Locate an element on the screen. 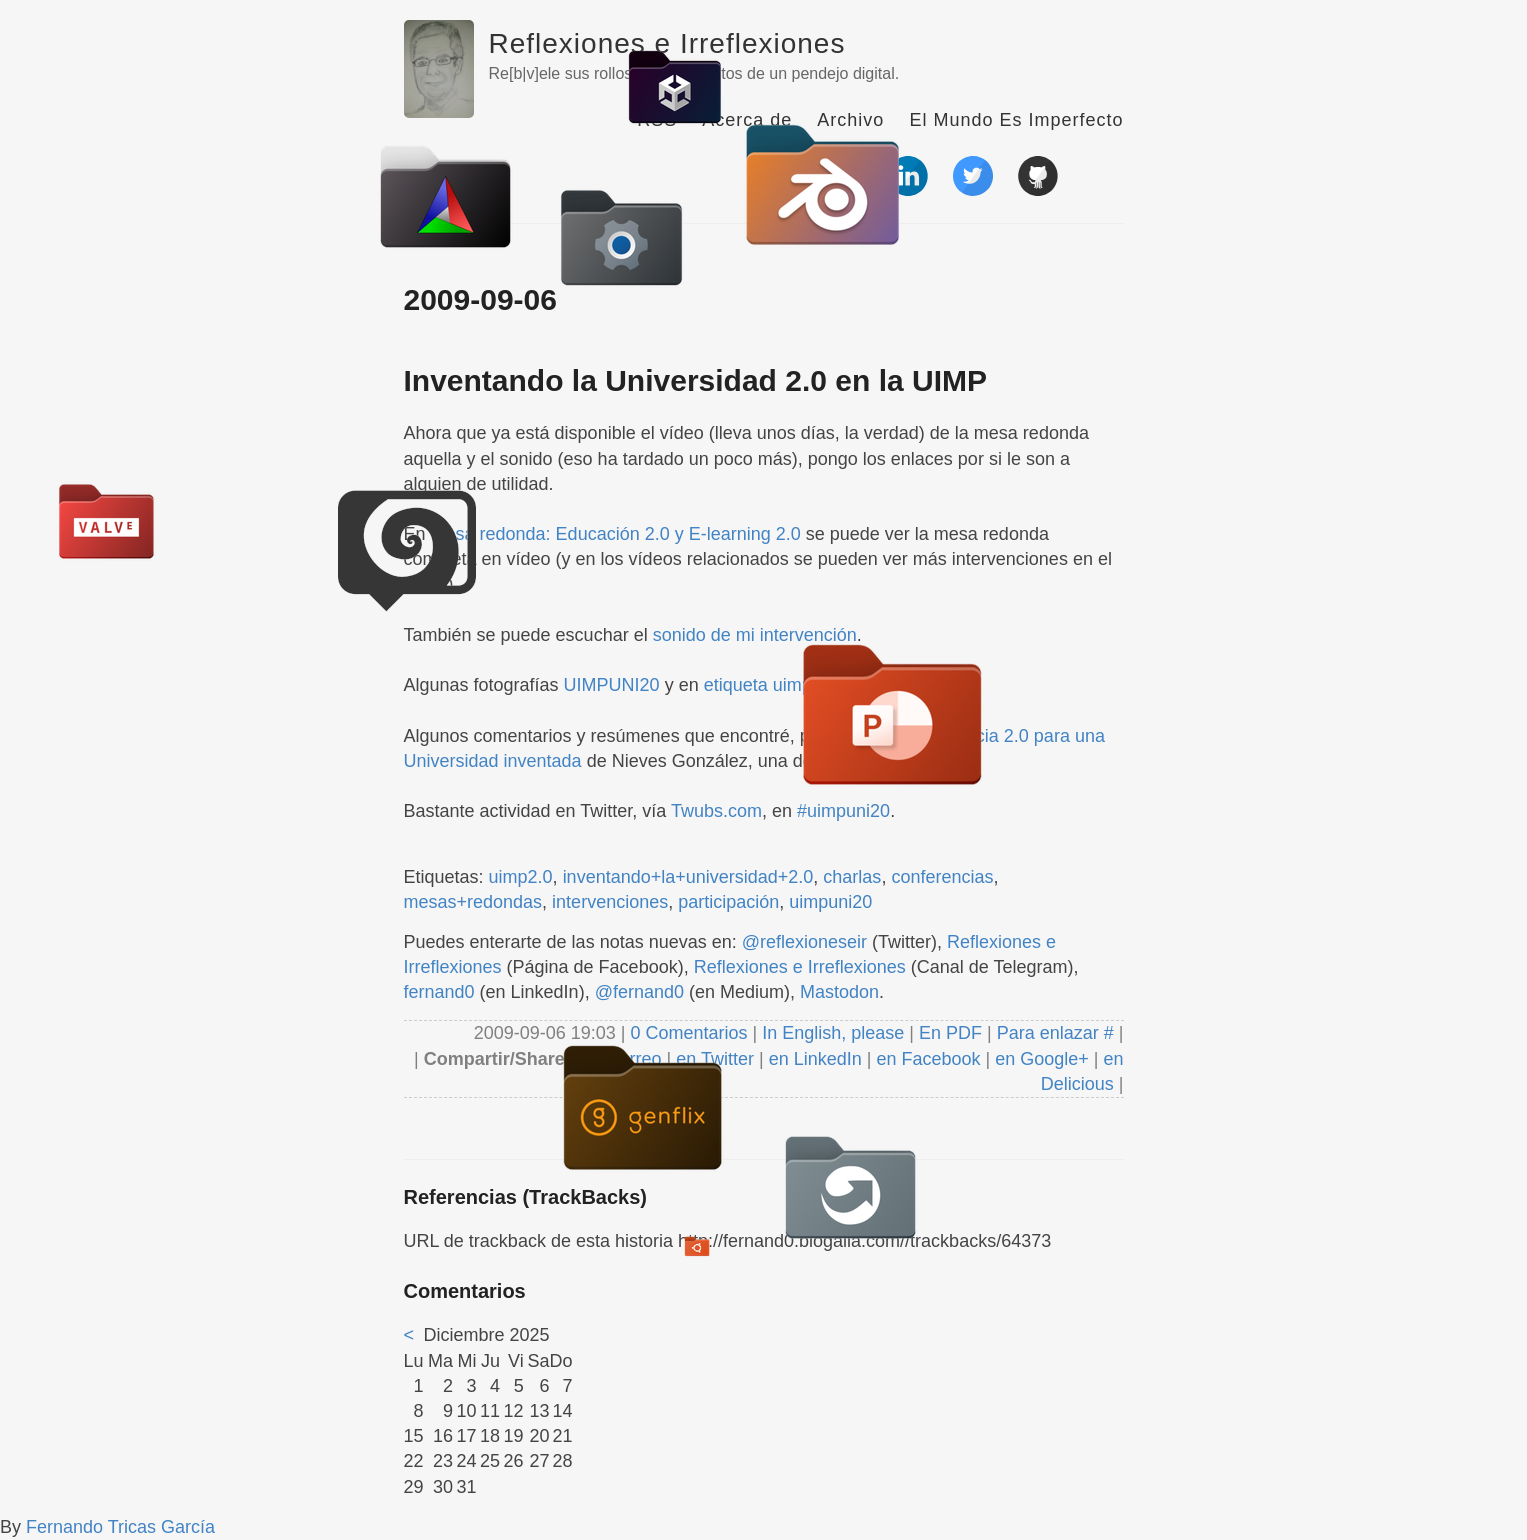 This screenshot has width=1527, height=1540. folder containing portable applications is located at coordinates (850, 1191).